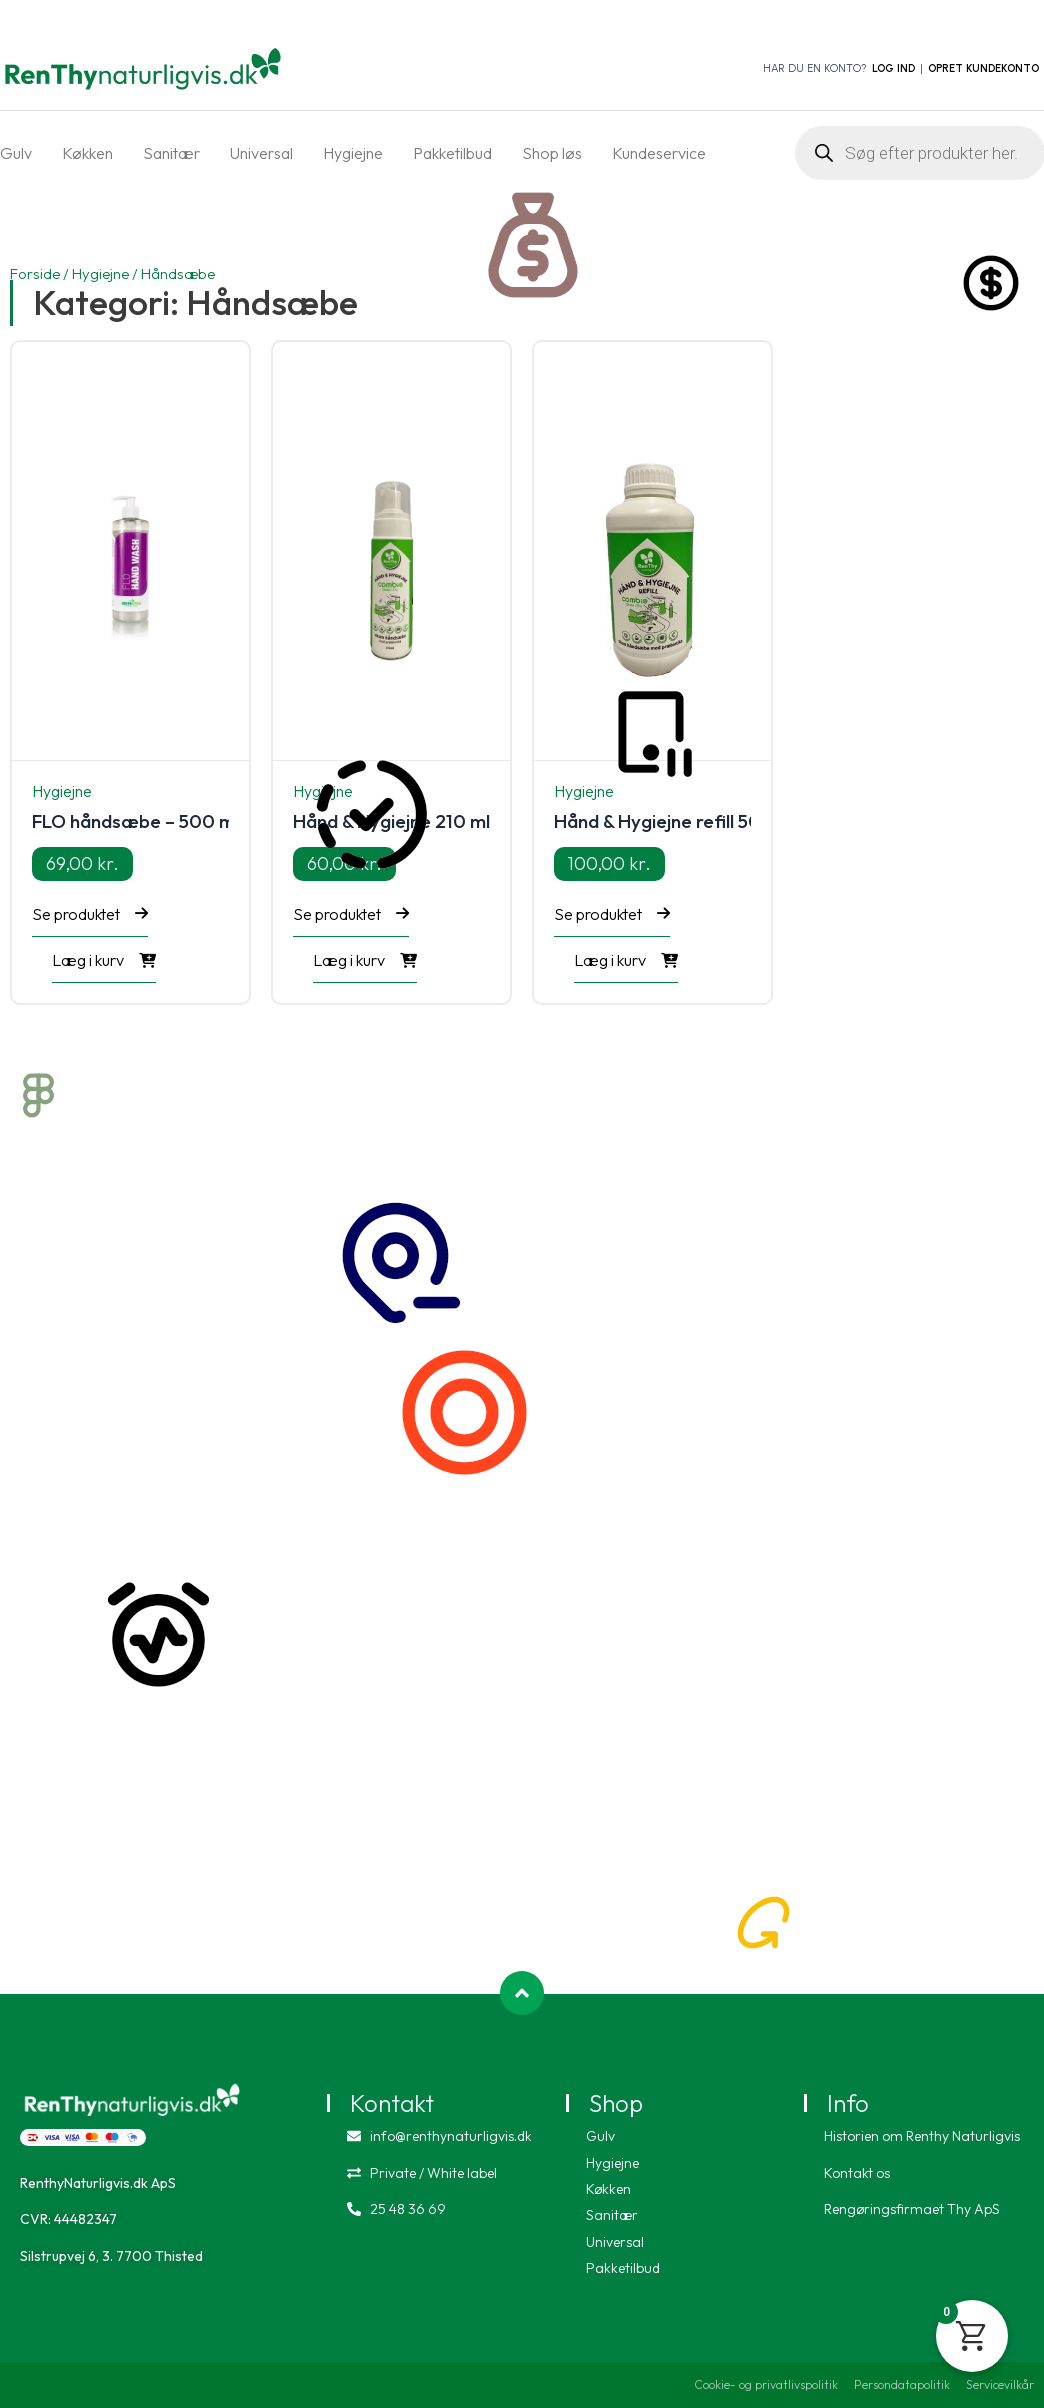 The width and height of the screenshot is (1044, 2408). I want to click on view average alarm or alert statistics, so click(158, 1634).